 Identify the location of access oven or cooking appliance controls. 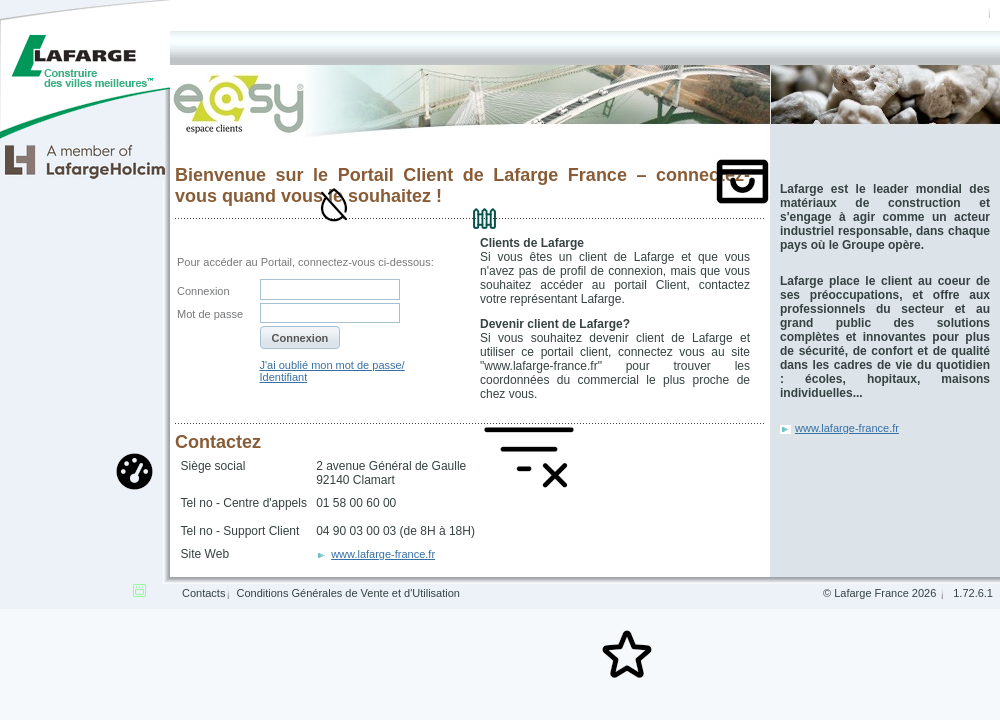
(139, 590).